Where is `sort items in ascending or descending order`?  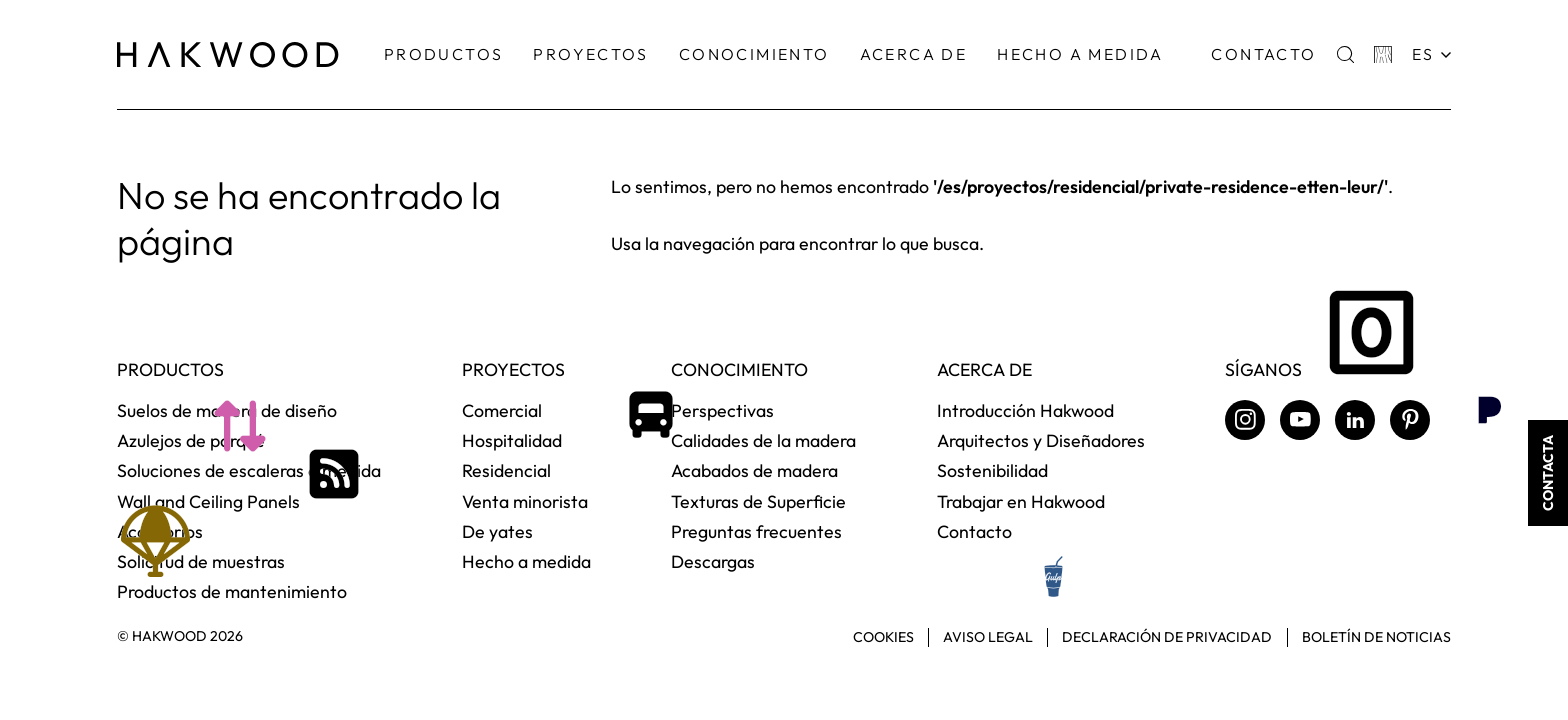
sort items in ascending or descending order is located at coordinates (240, 426).